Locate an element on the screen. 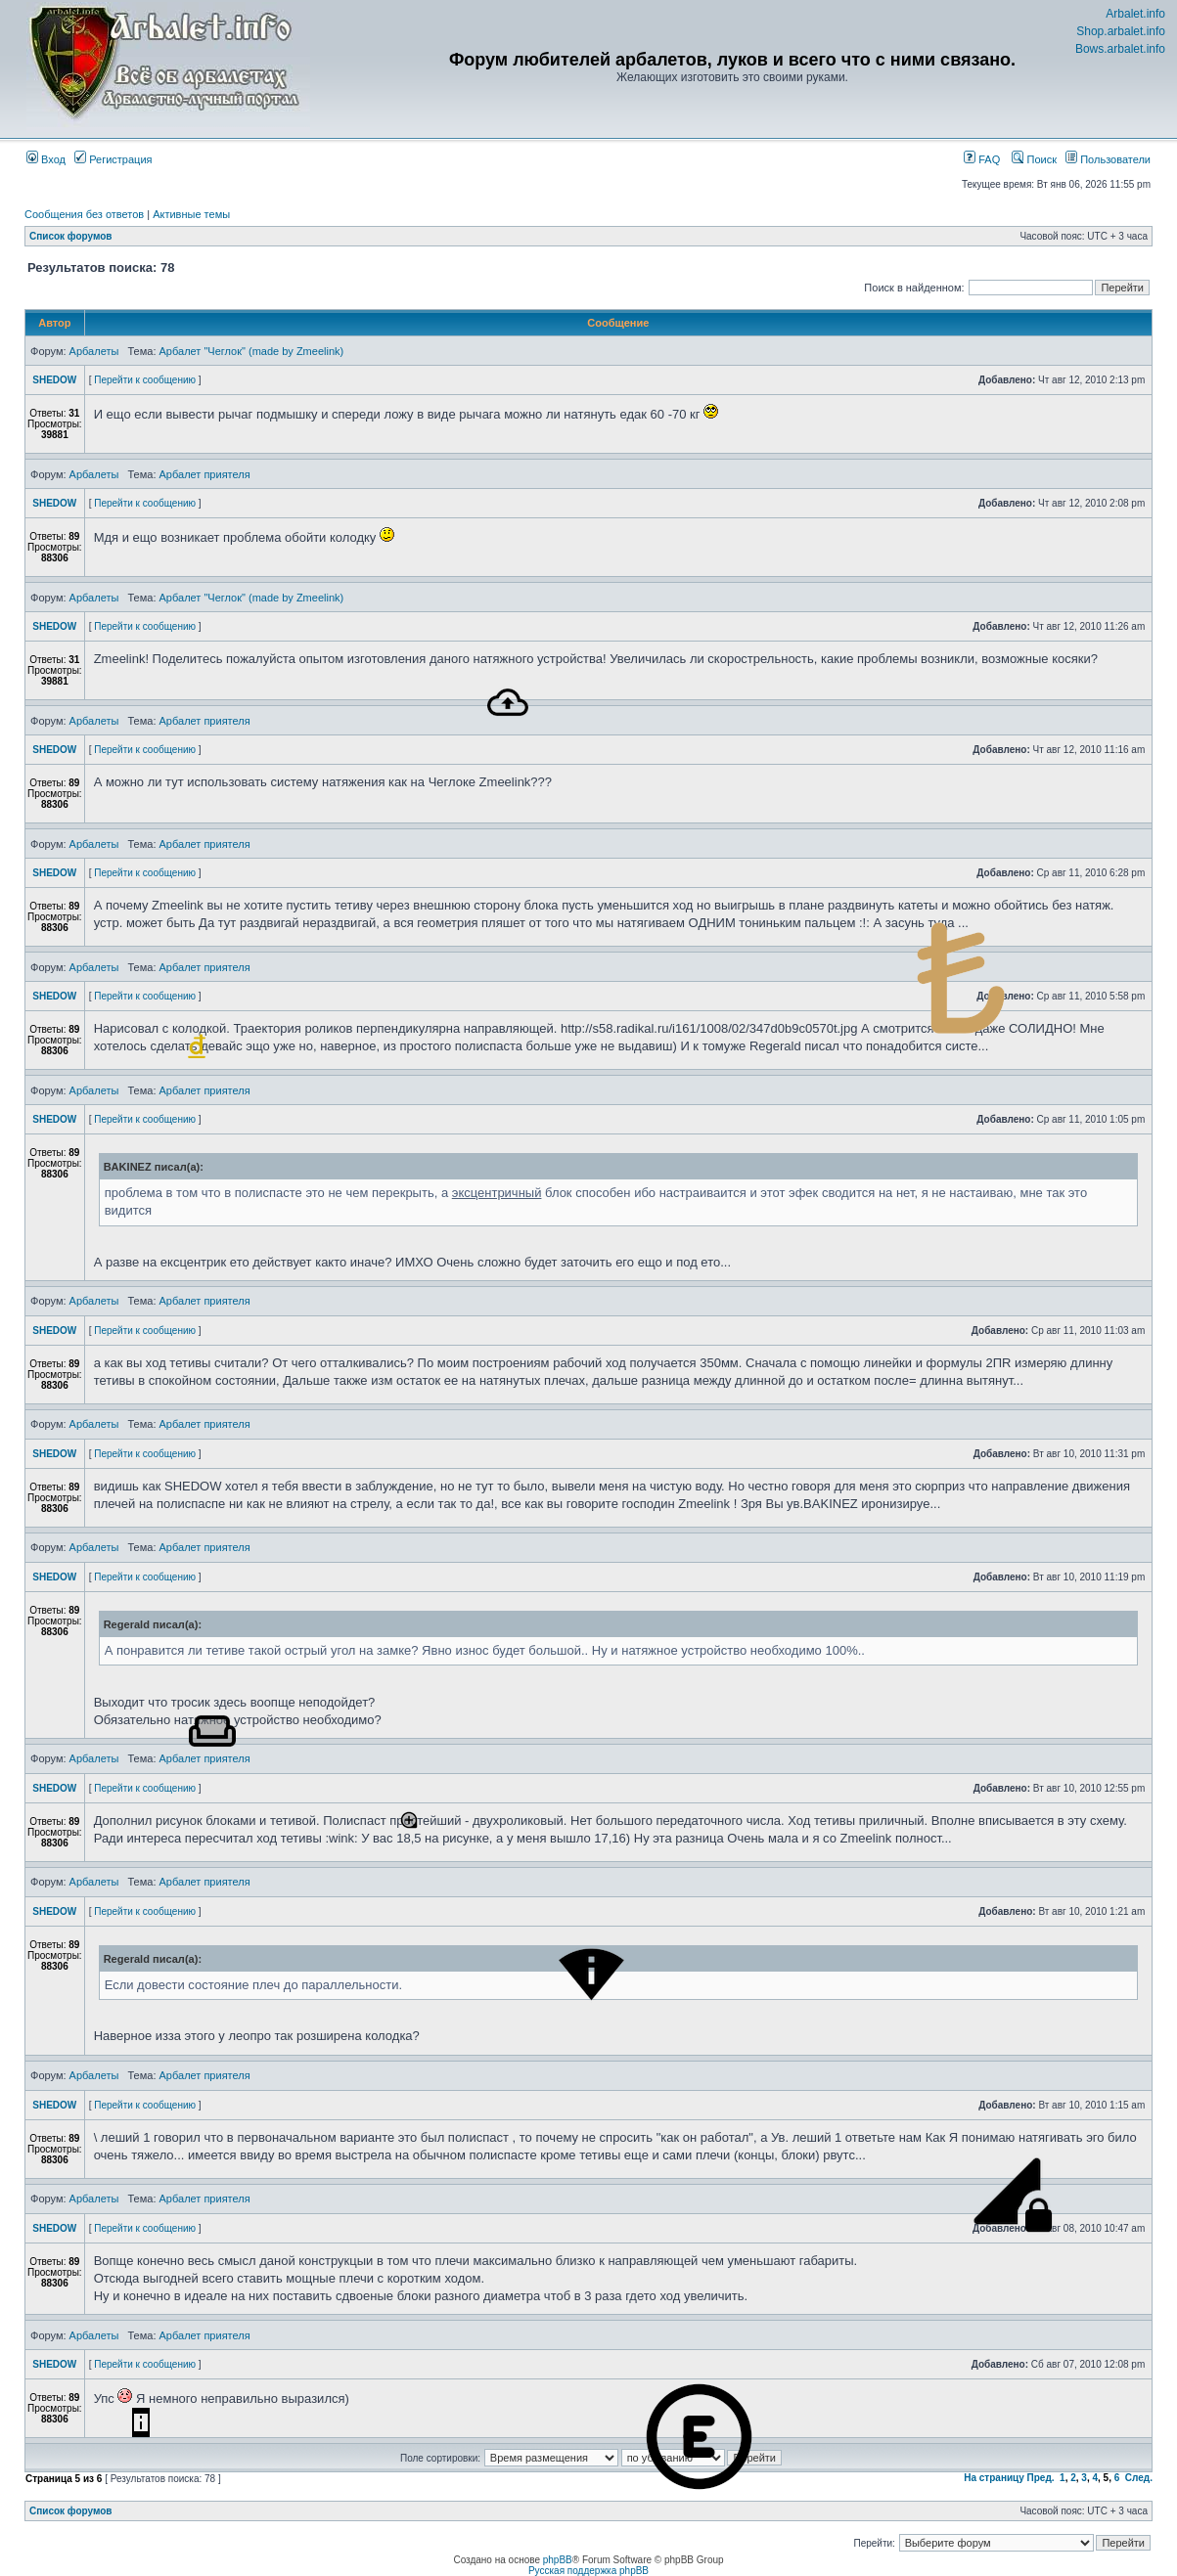  indicates east direction on a map or compass is located at coordinates (699, 2436).